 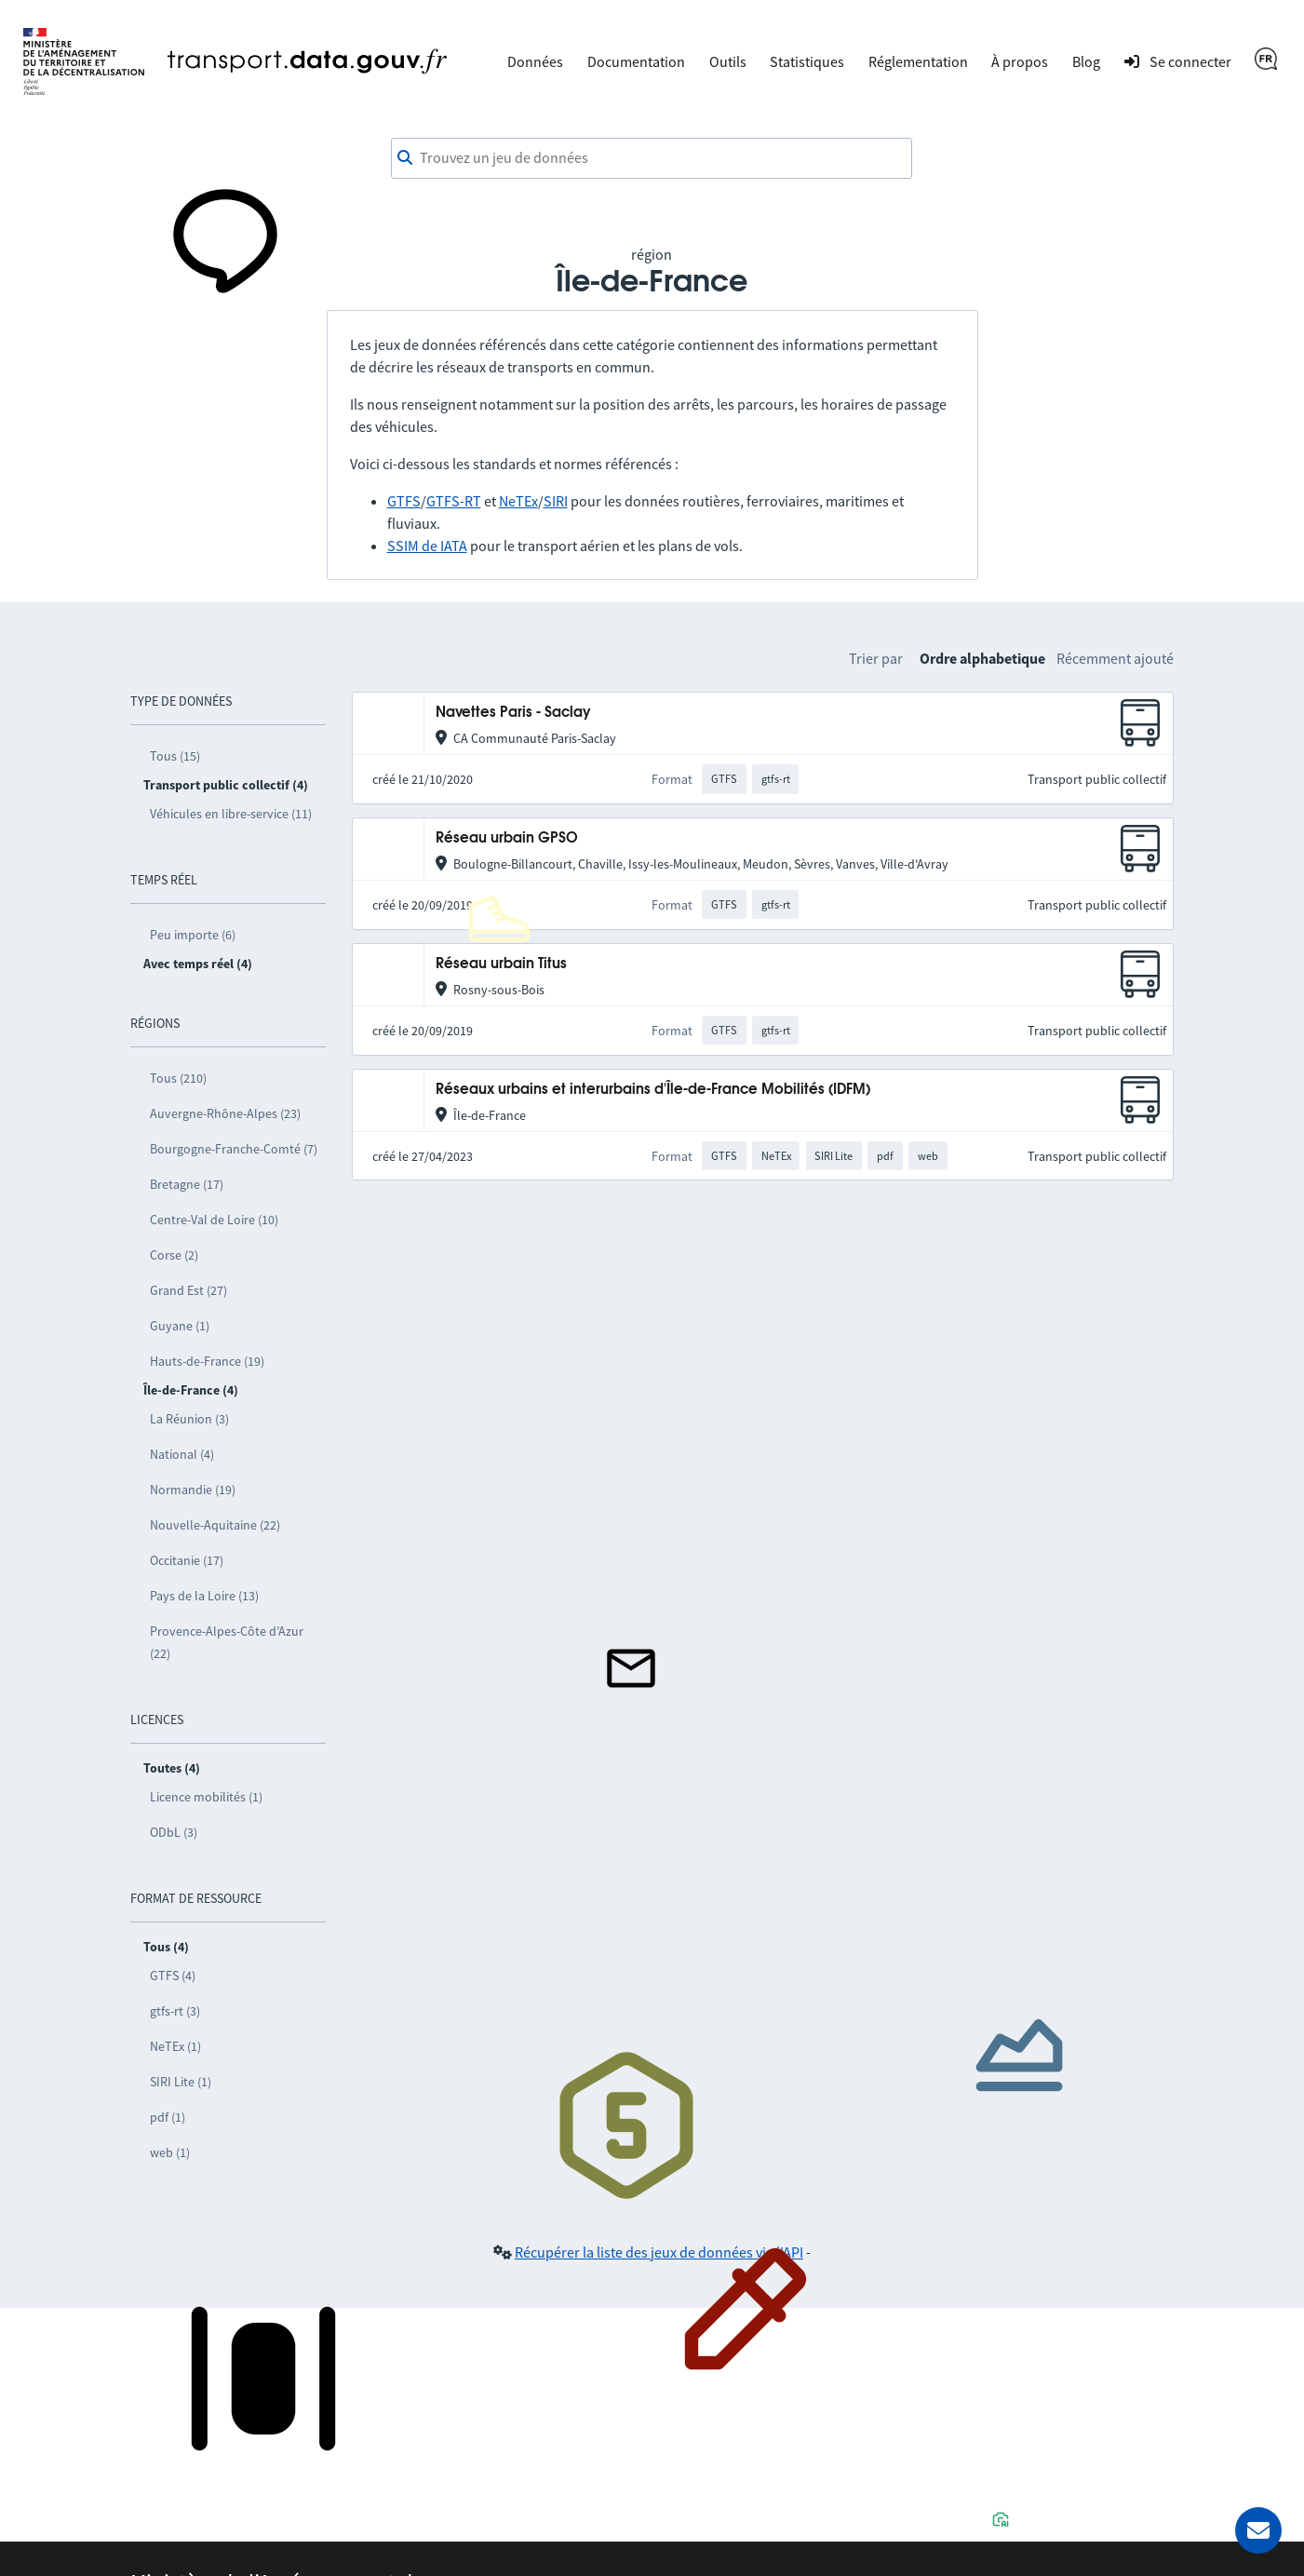 What do you see at coordinates (626, 2125) in the screenshot?
I see `indicates step 5 in a multi-step process` at bounding box center [626, 2125].